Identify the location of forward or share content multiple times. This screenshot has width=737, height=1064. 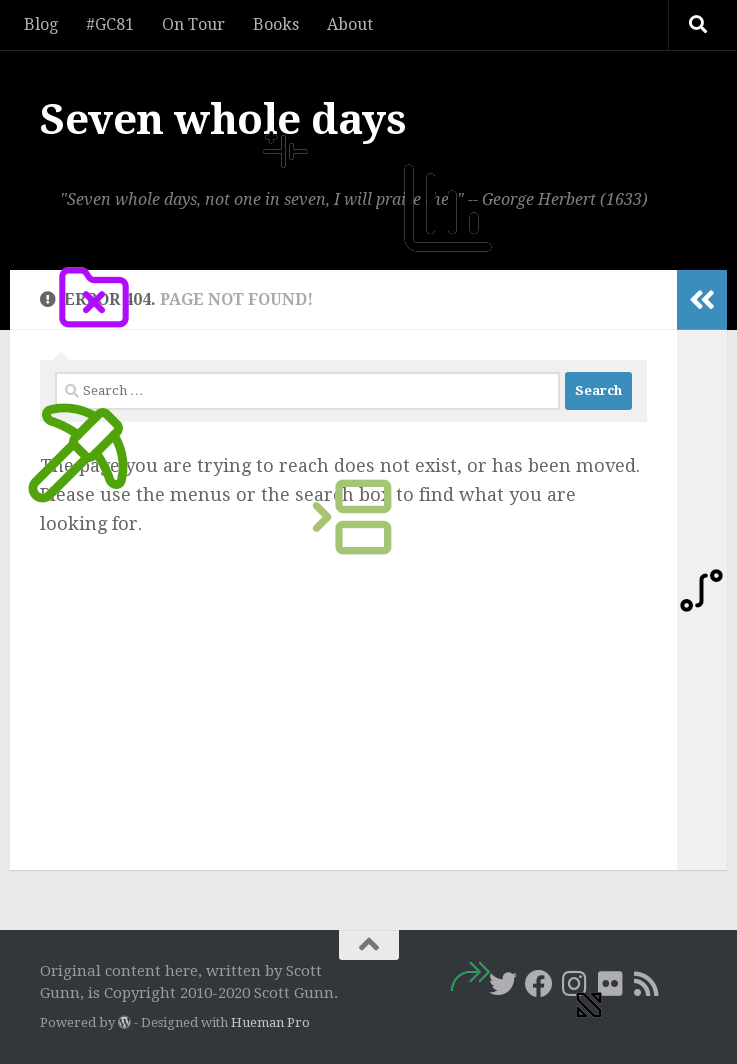
(470, 976).